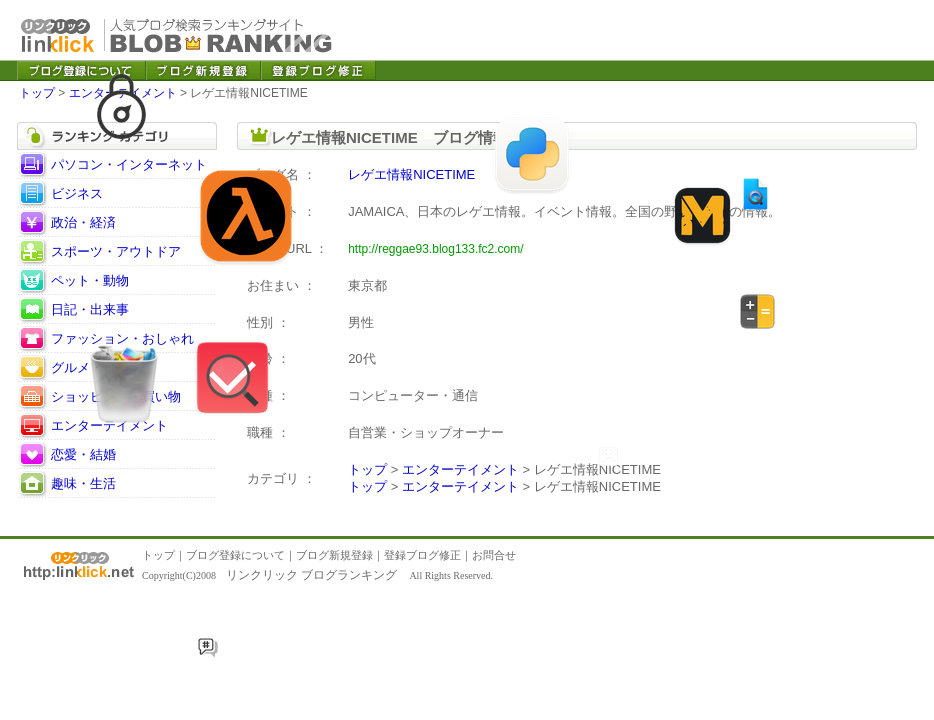  Describe the element at coordinates (232, 377) in the screenshot. I see `open dconf editor to modify system configuration settings` at that location.